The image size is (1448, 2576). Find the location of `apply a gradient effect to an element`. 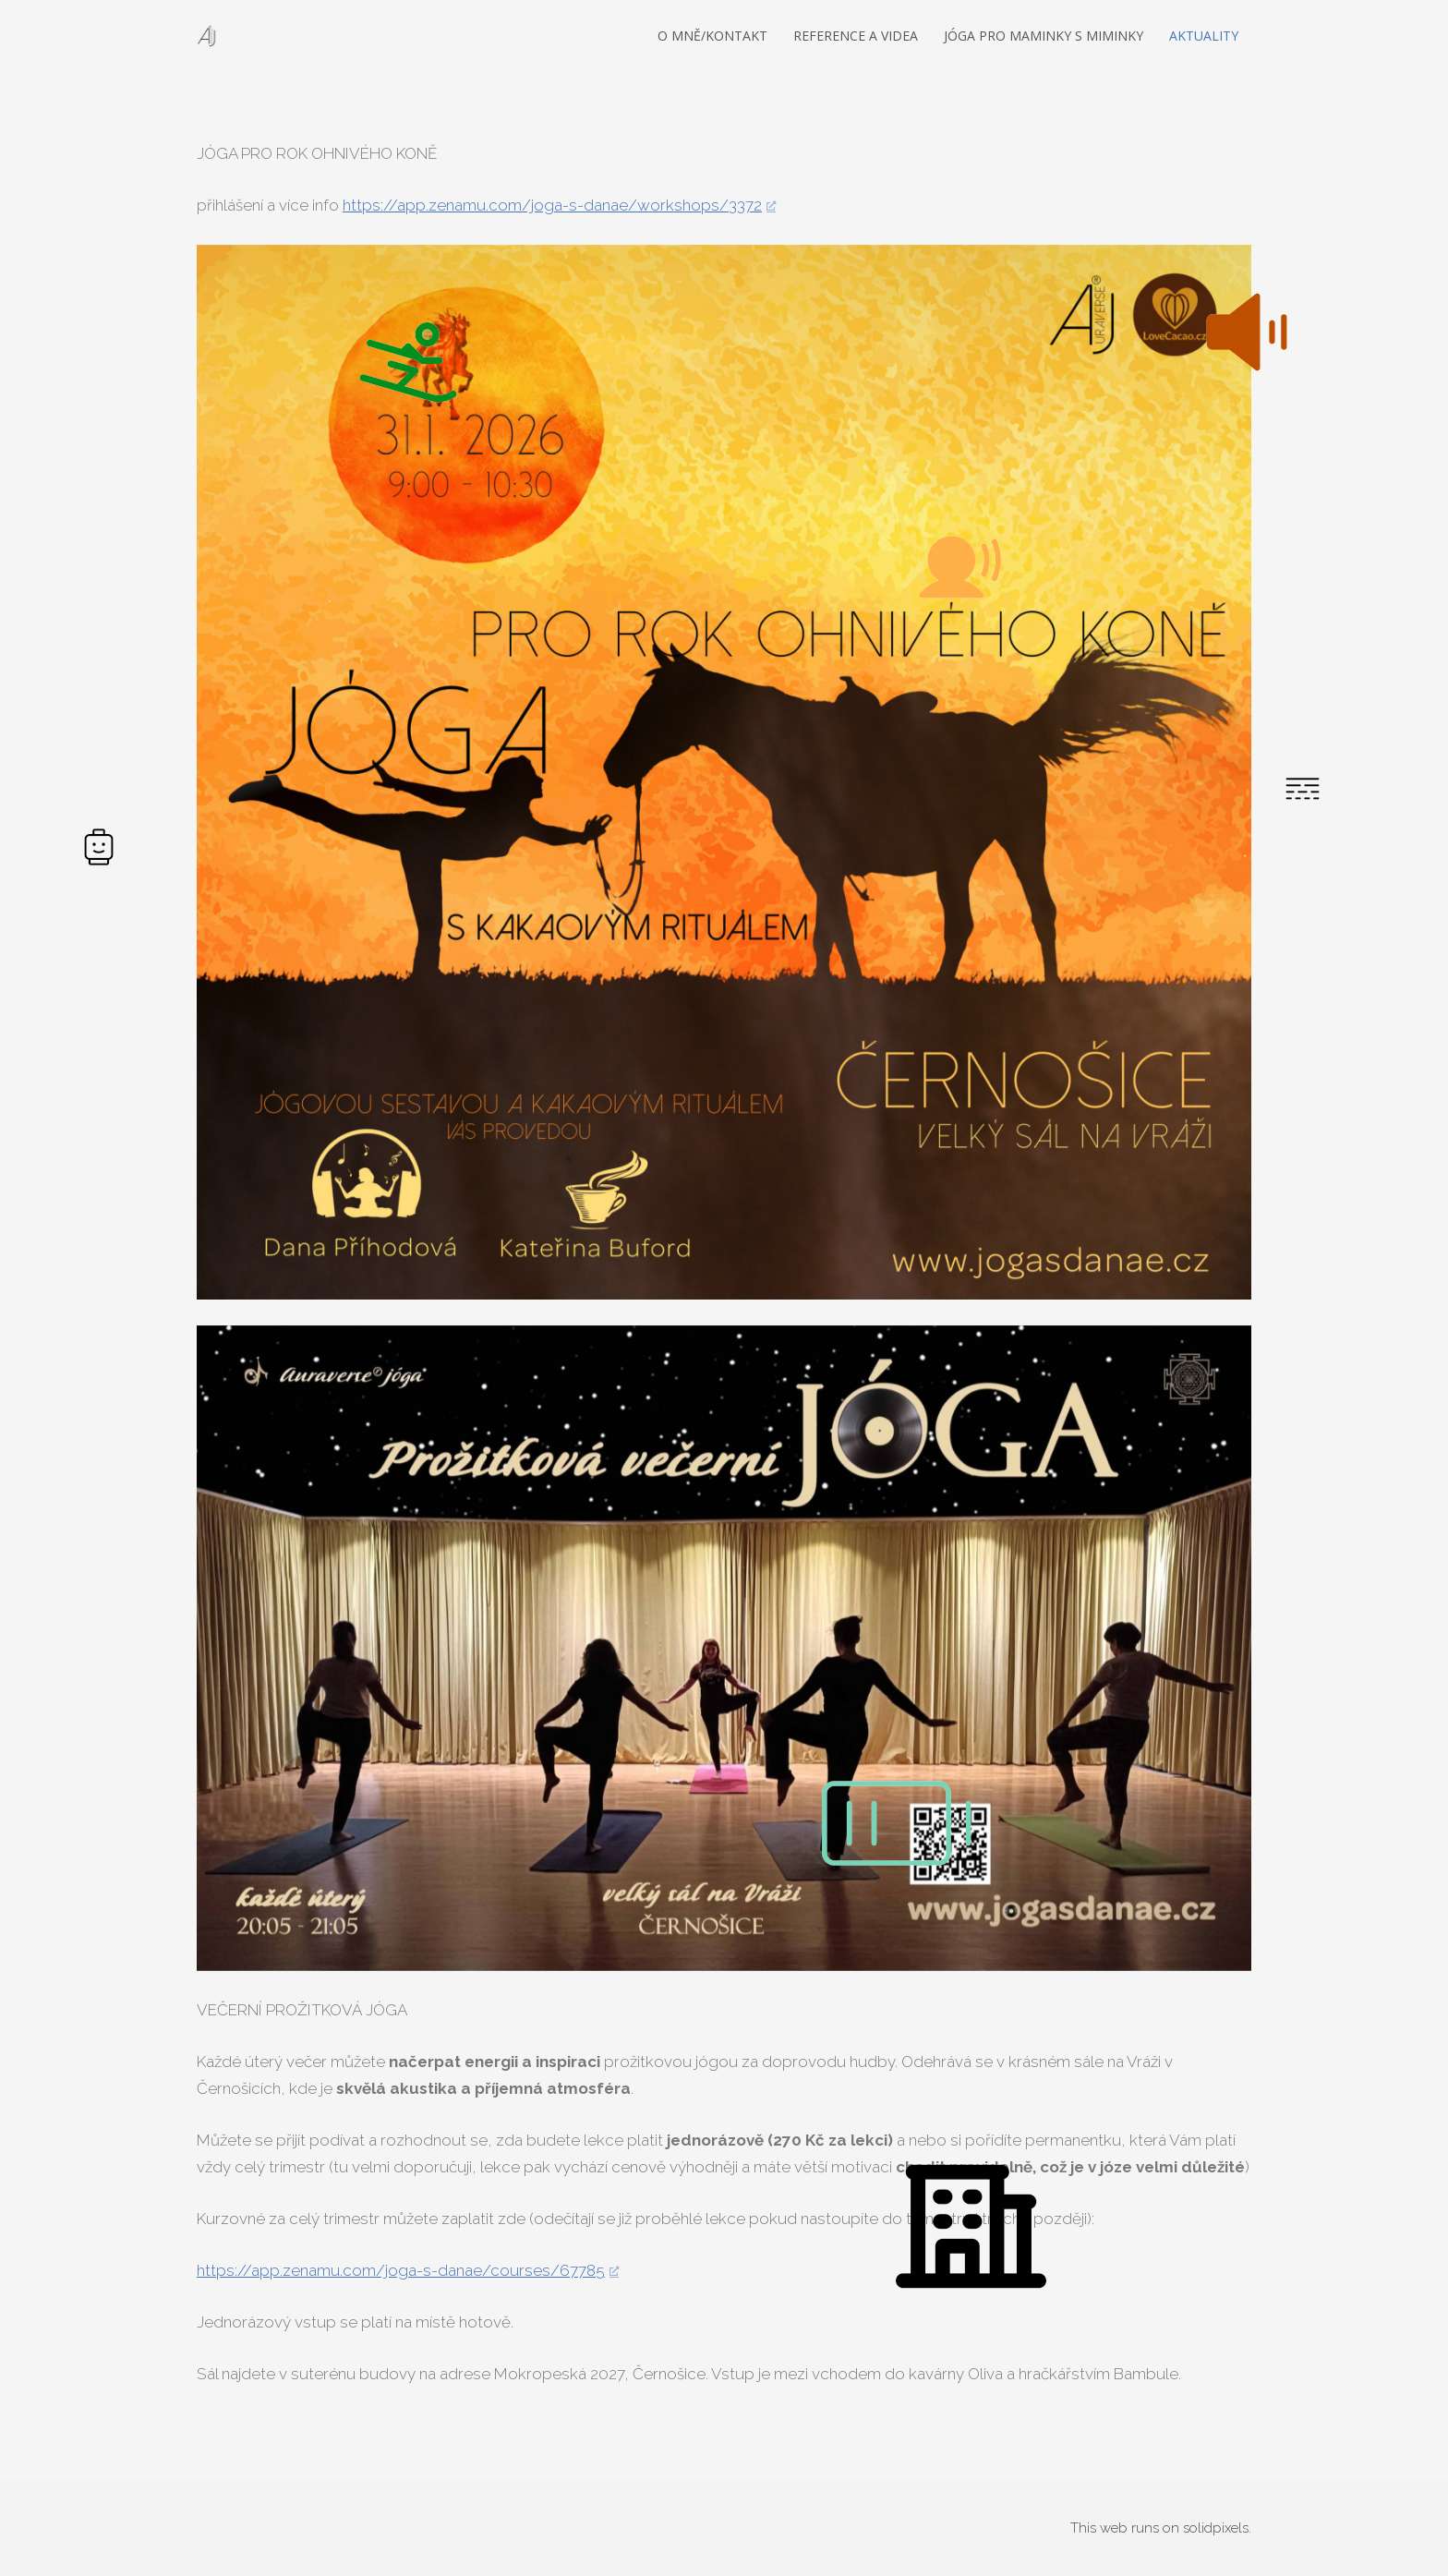

apply a gradient effect to an element is located at coordinates (1302, 789).